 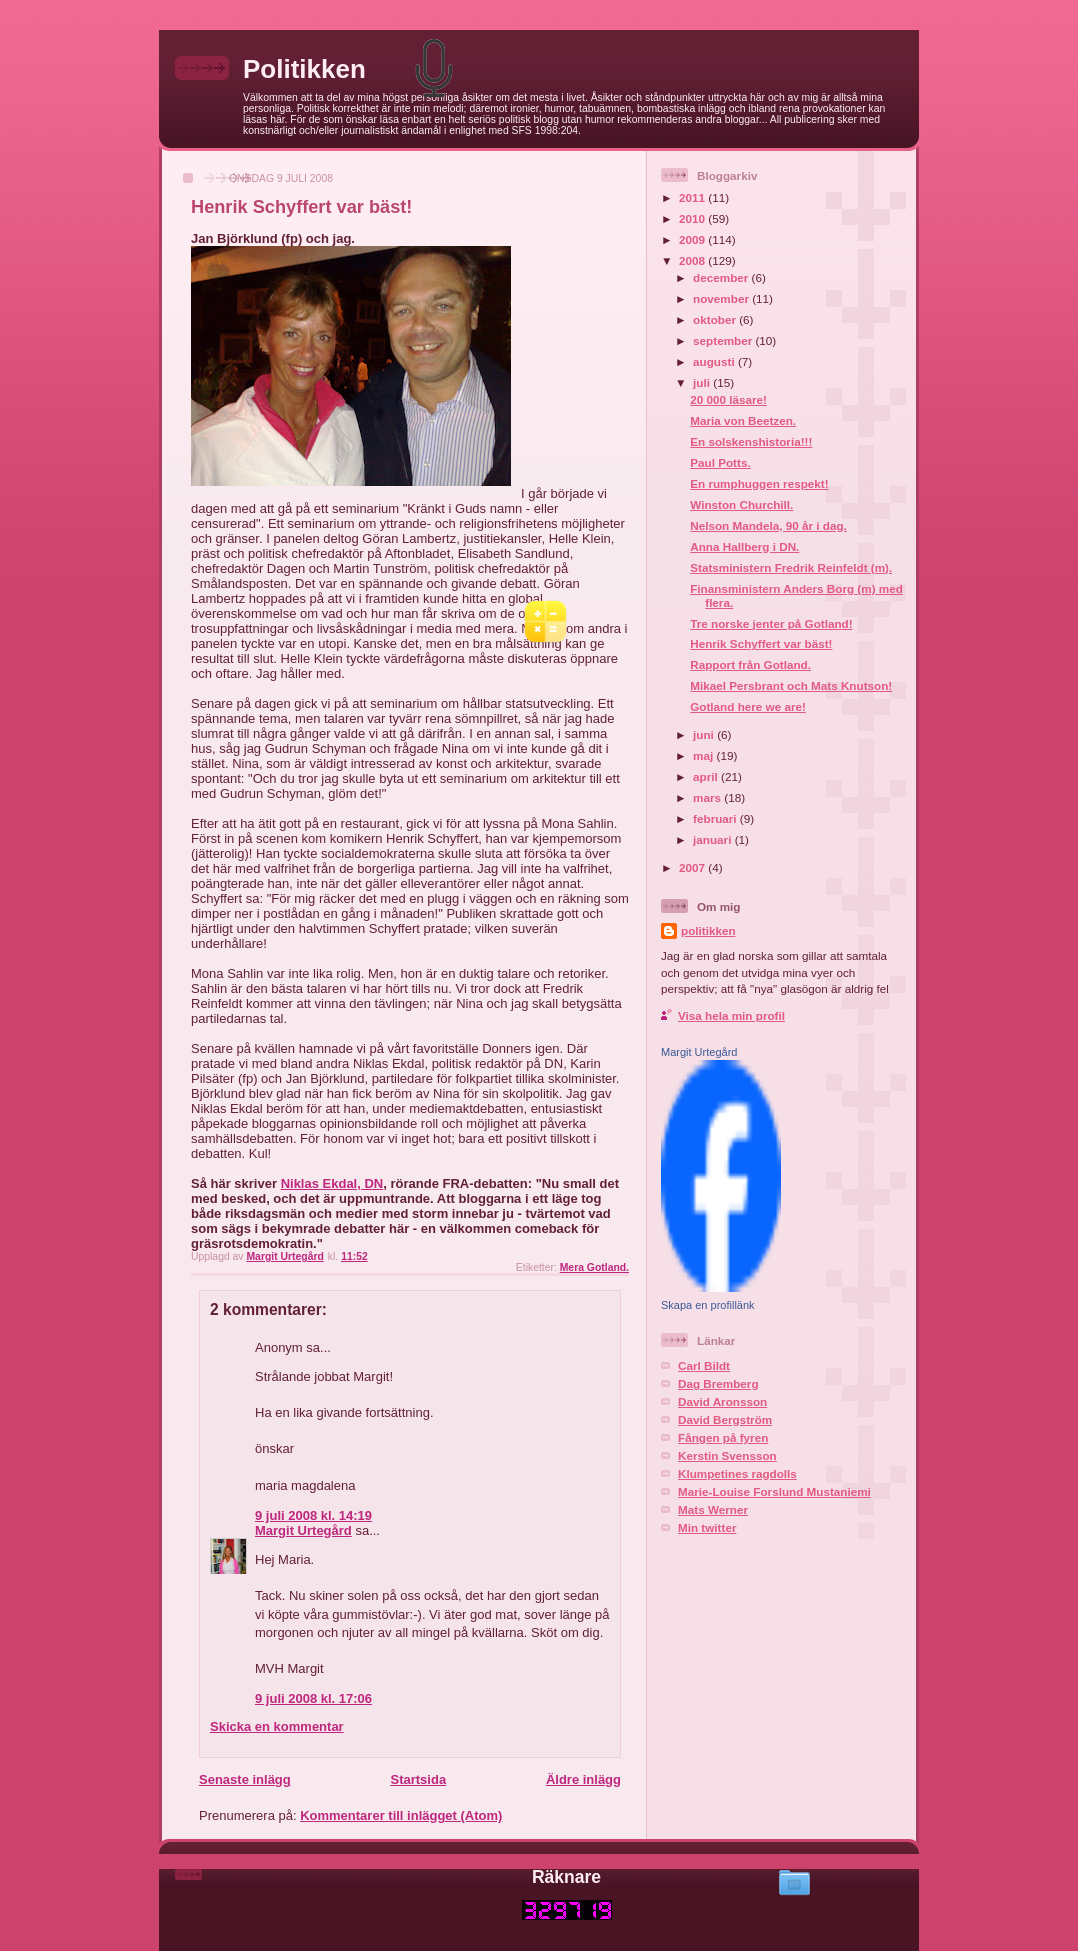 What do you see at coordinates (434, 68) in the screenshot?
I see `access microphone or audio input settings` at bounding box center [434, 68].